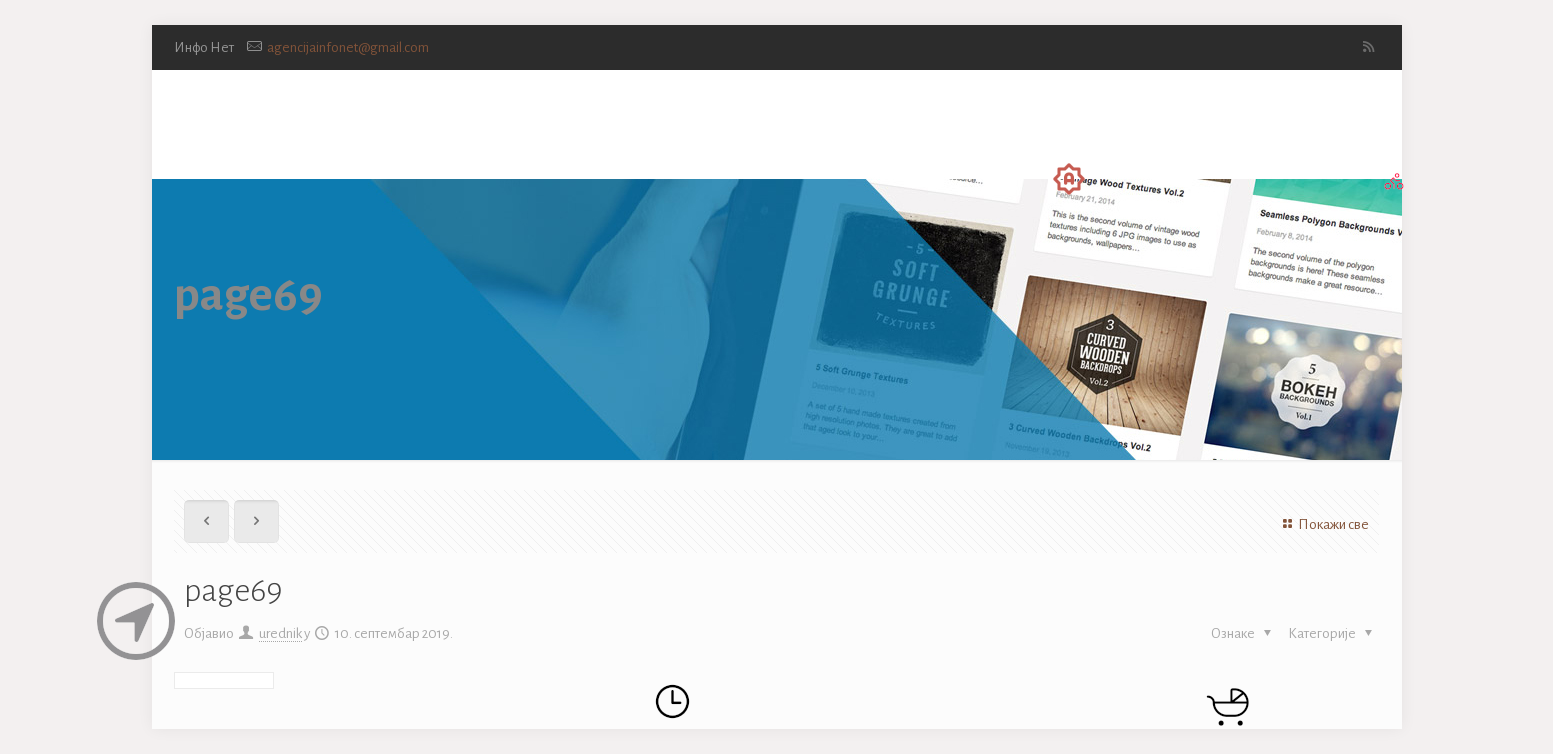 Image resolution: width=1553 pixels, height=754 pixels. I want to click on tap to navigate to this location, so click(136, 621).